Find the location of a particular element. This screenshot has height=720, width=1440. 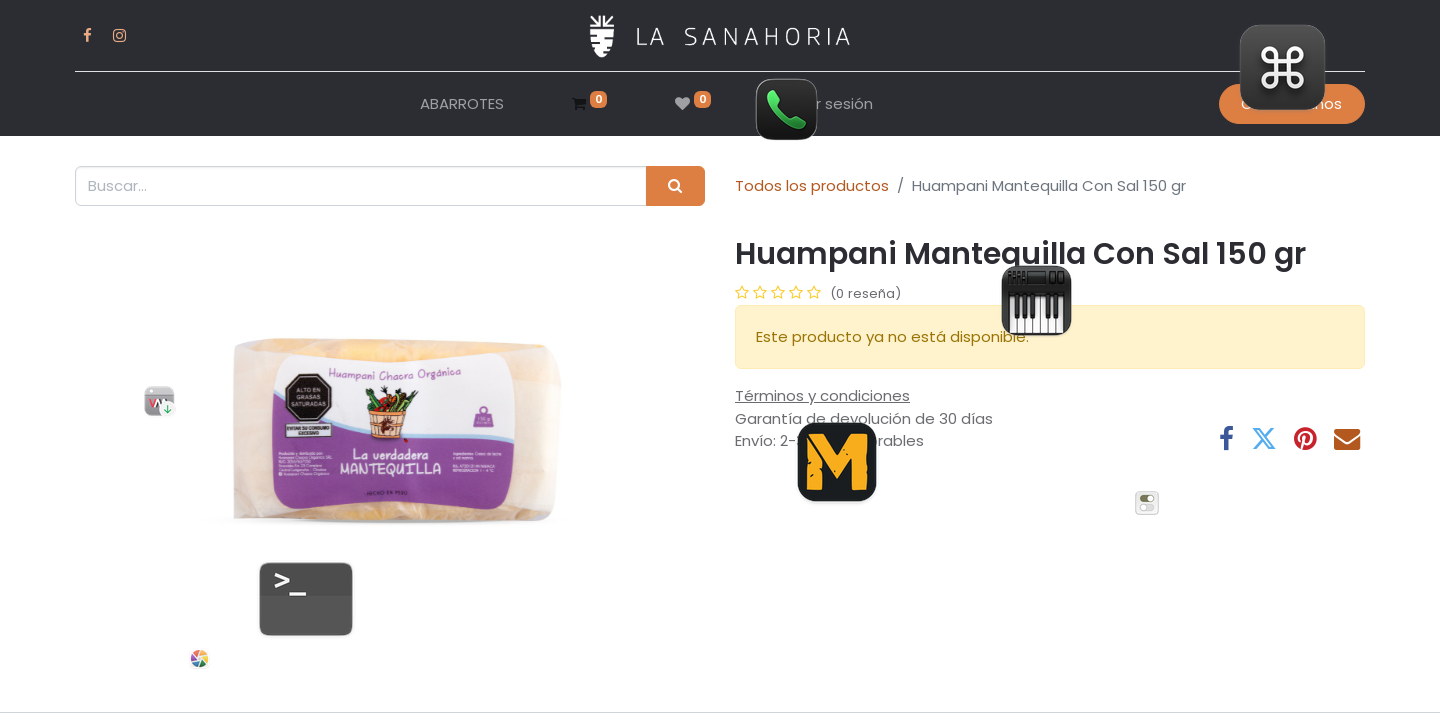

open keyboard settings and preferences is located at coordinates (1282, 67).